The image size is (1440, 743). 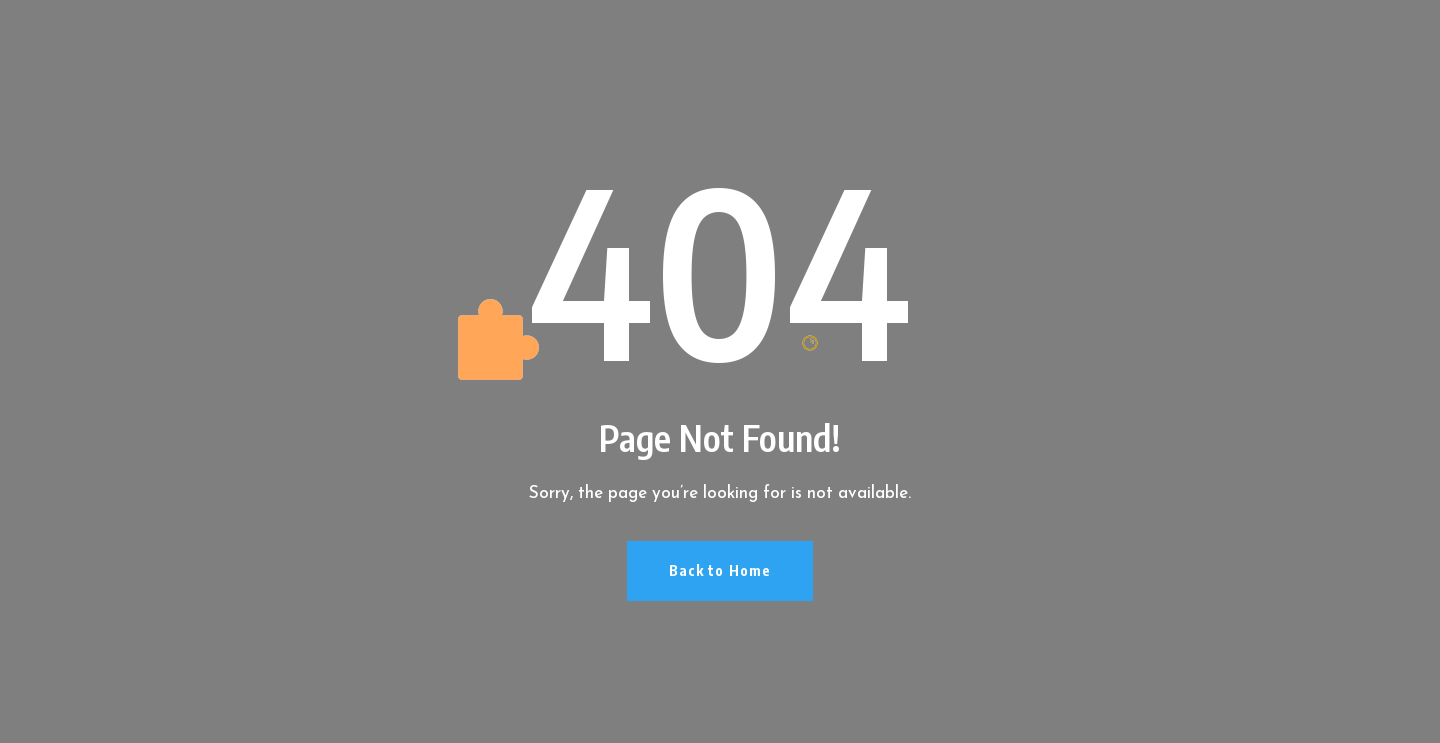 What do you see at coordinates (810, 343) in the screenshot?
I see `access bowling game or sports app` at bounding box center [810, 343].